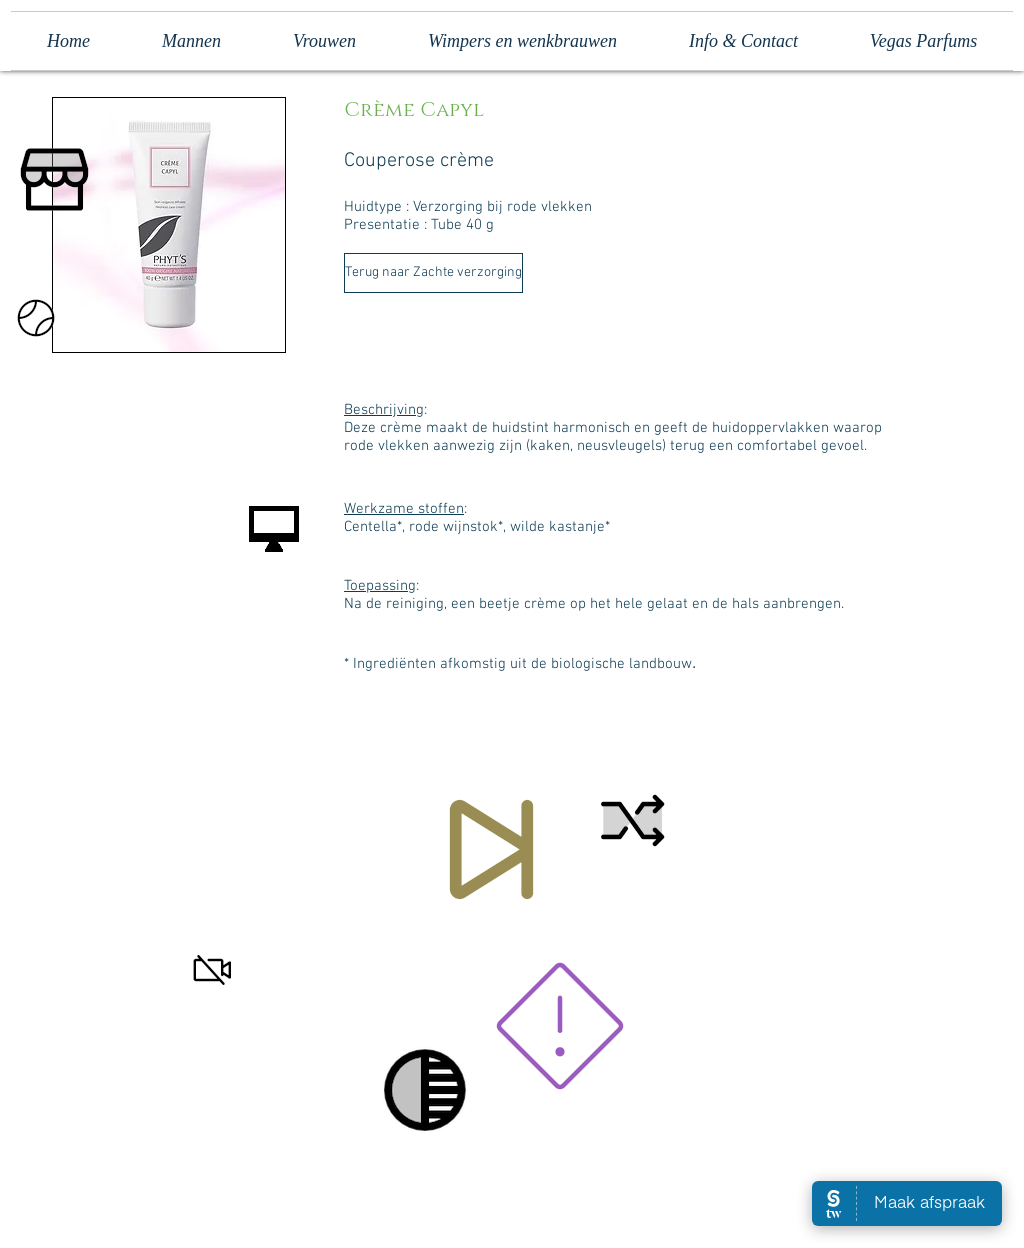 The height and width of the screenshot is (1248, 1024). Describe the element at coordinates (211, 970) in the screenshot. I see `turn off camera or disable video` at that location.